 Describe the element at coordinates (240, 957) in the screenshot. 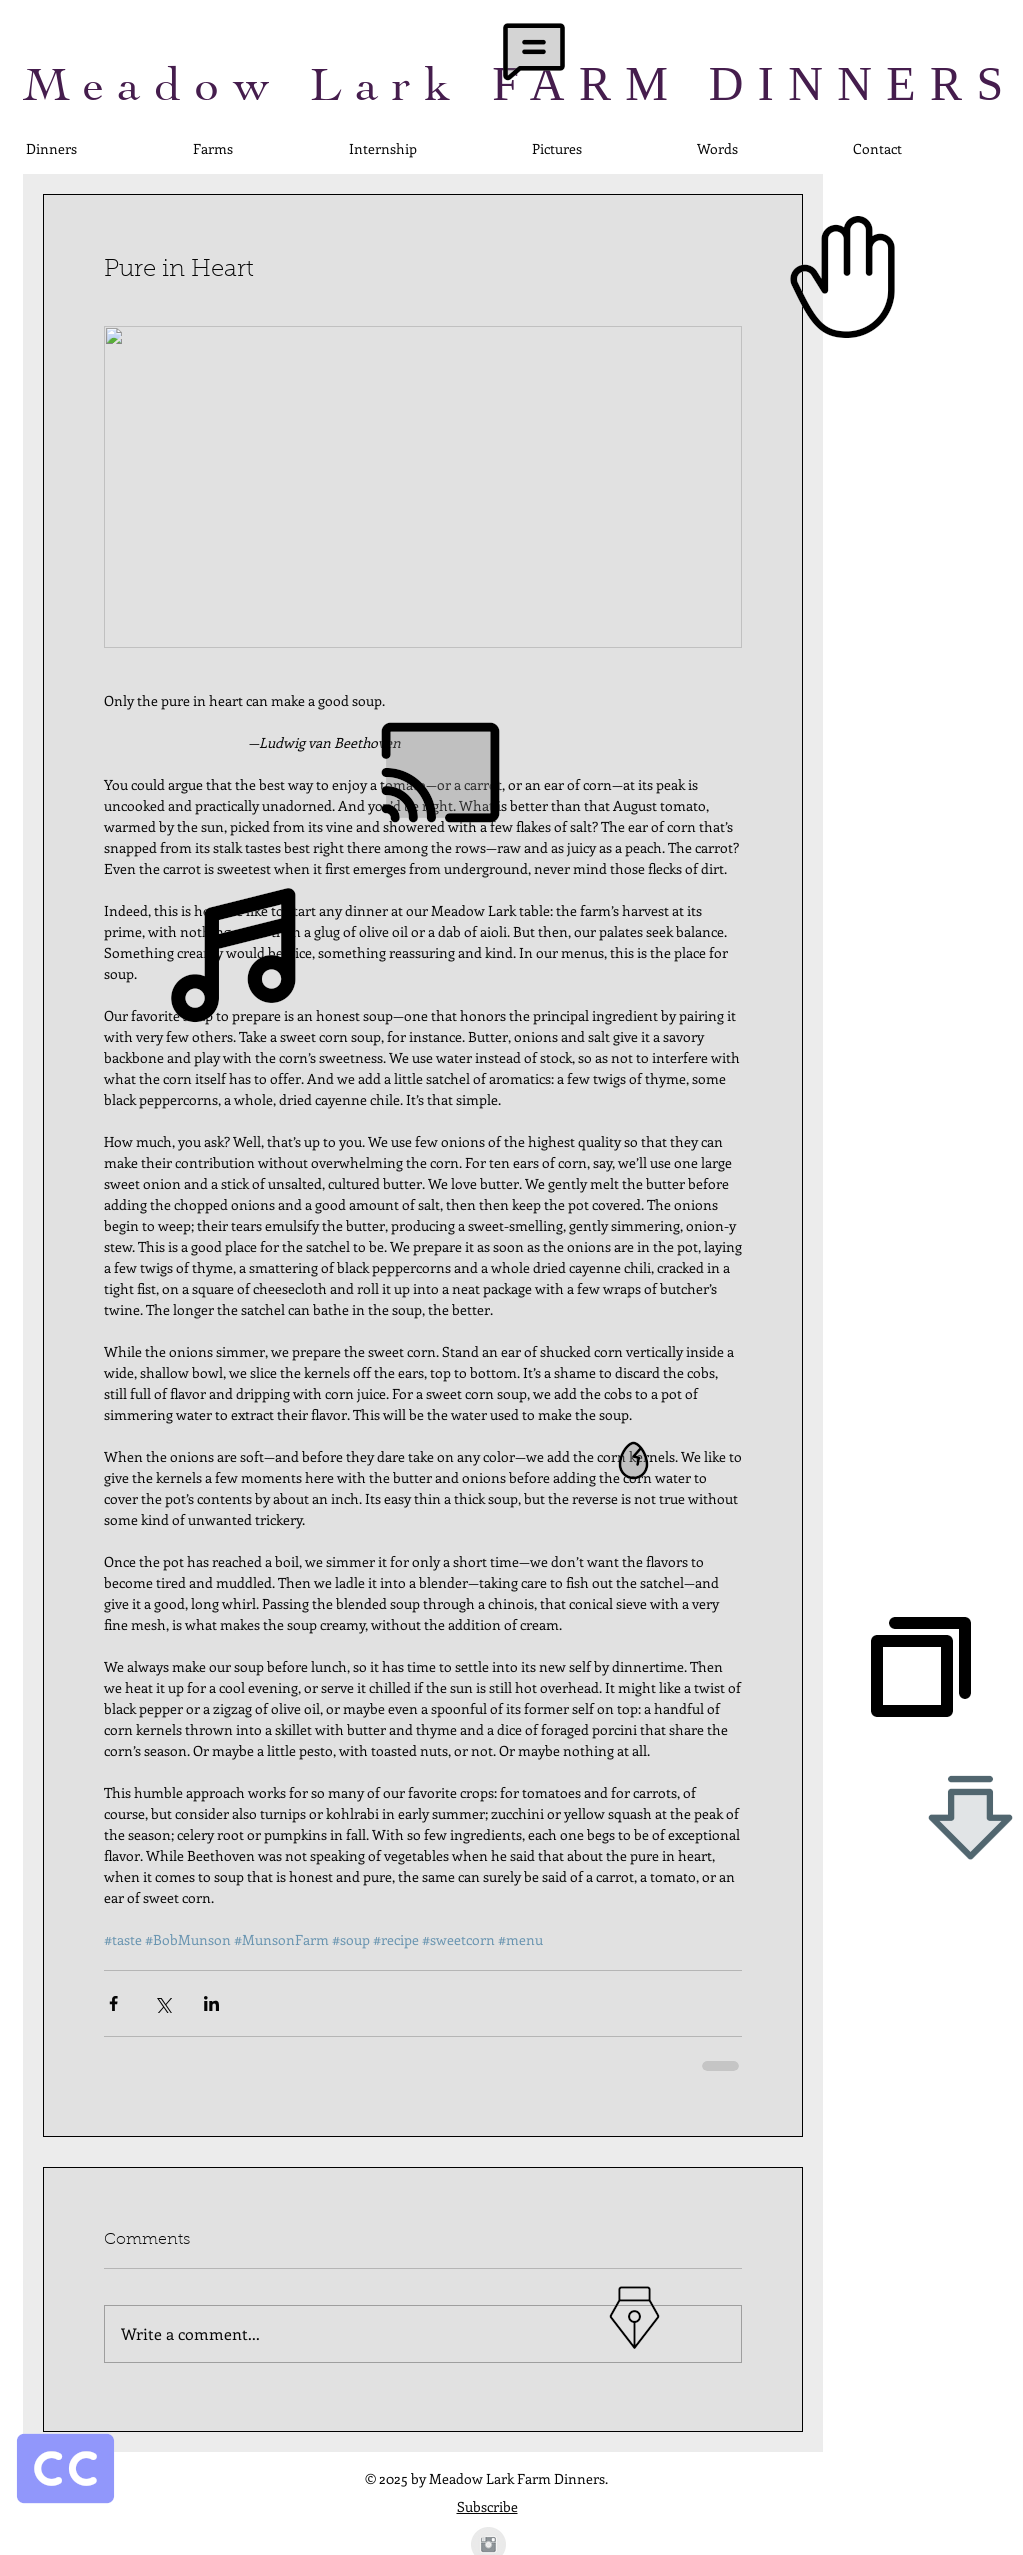

I see `access music library or audio files` at that location.